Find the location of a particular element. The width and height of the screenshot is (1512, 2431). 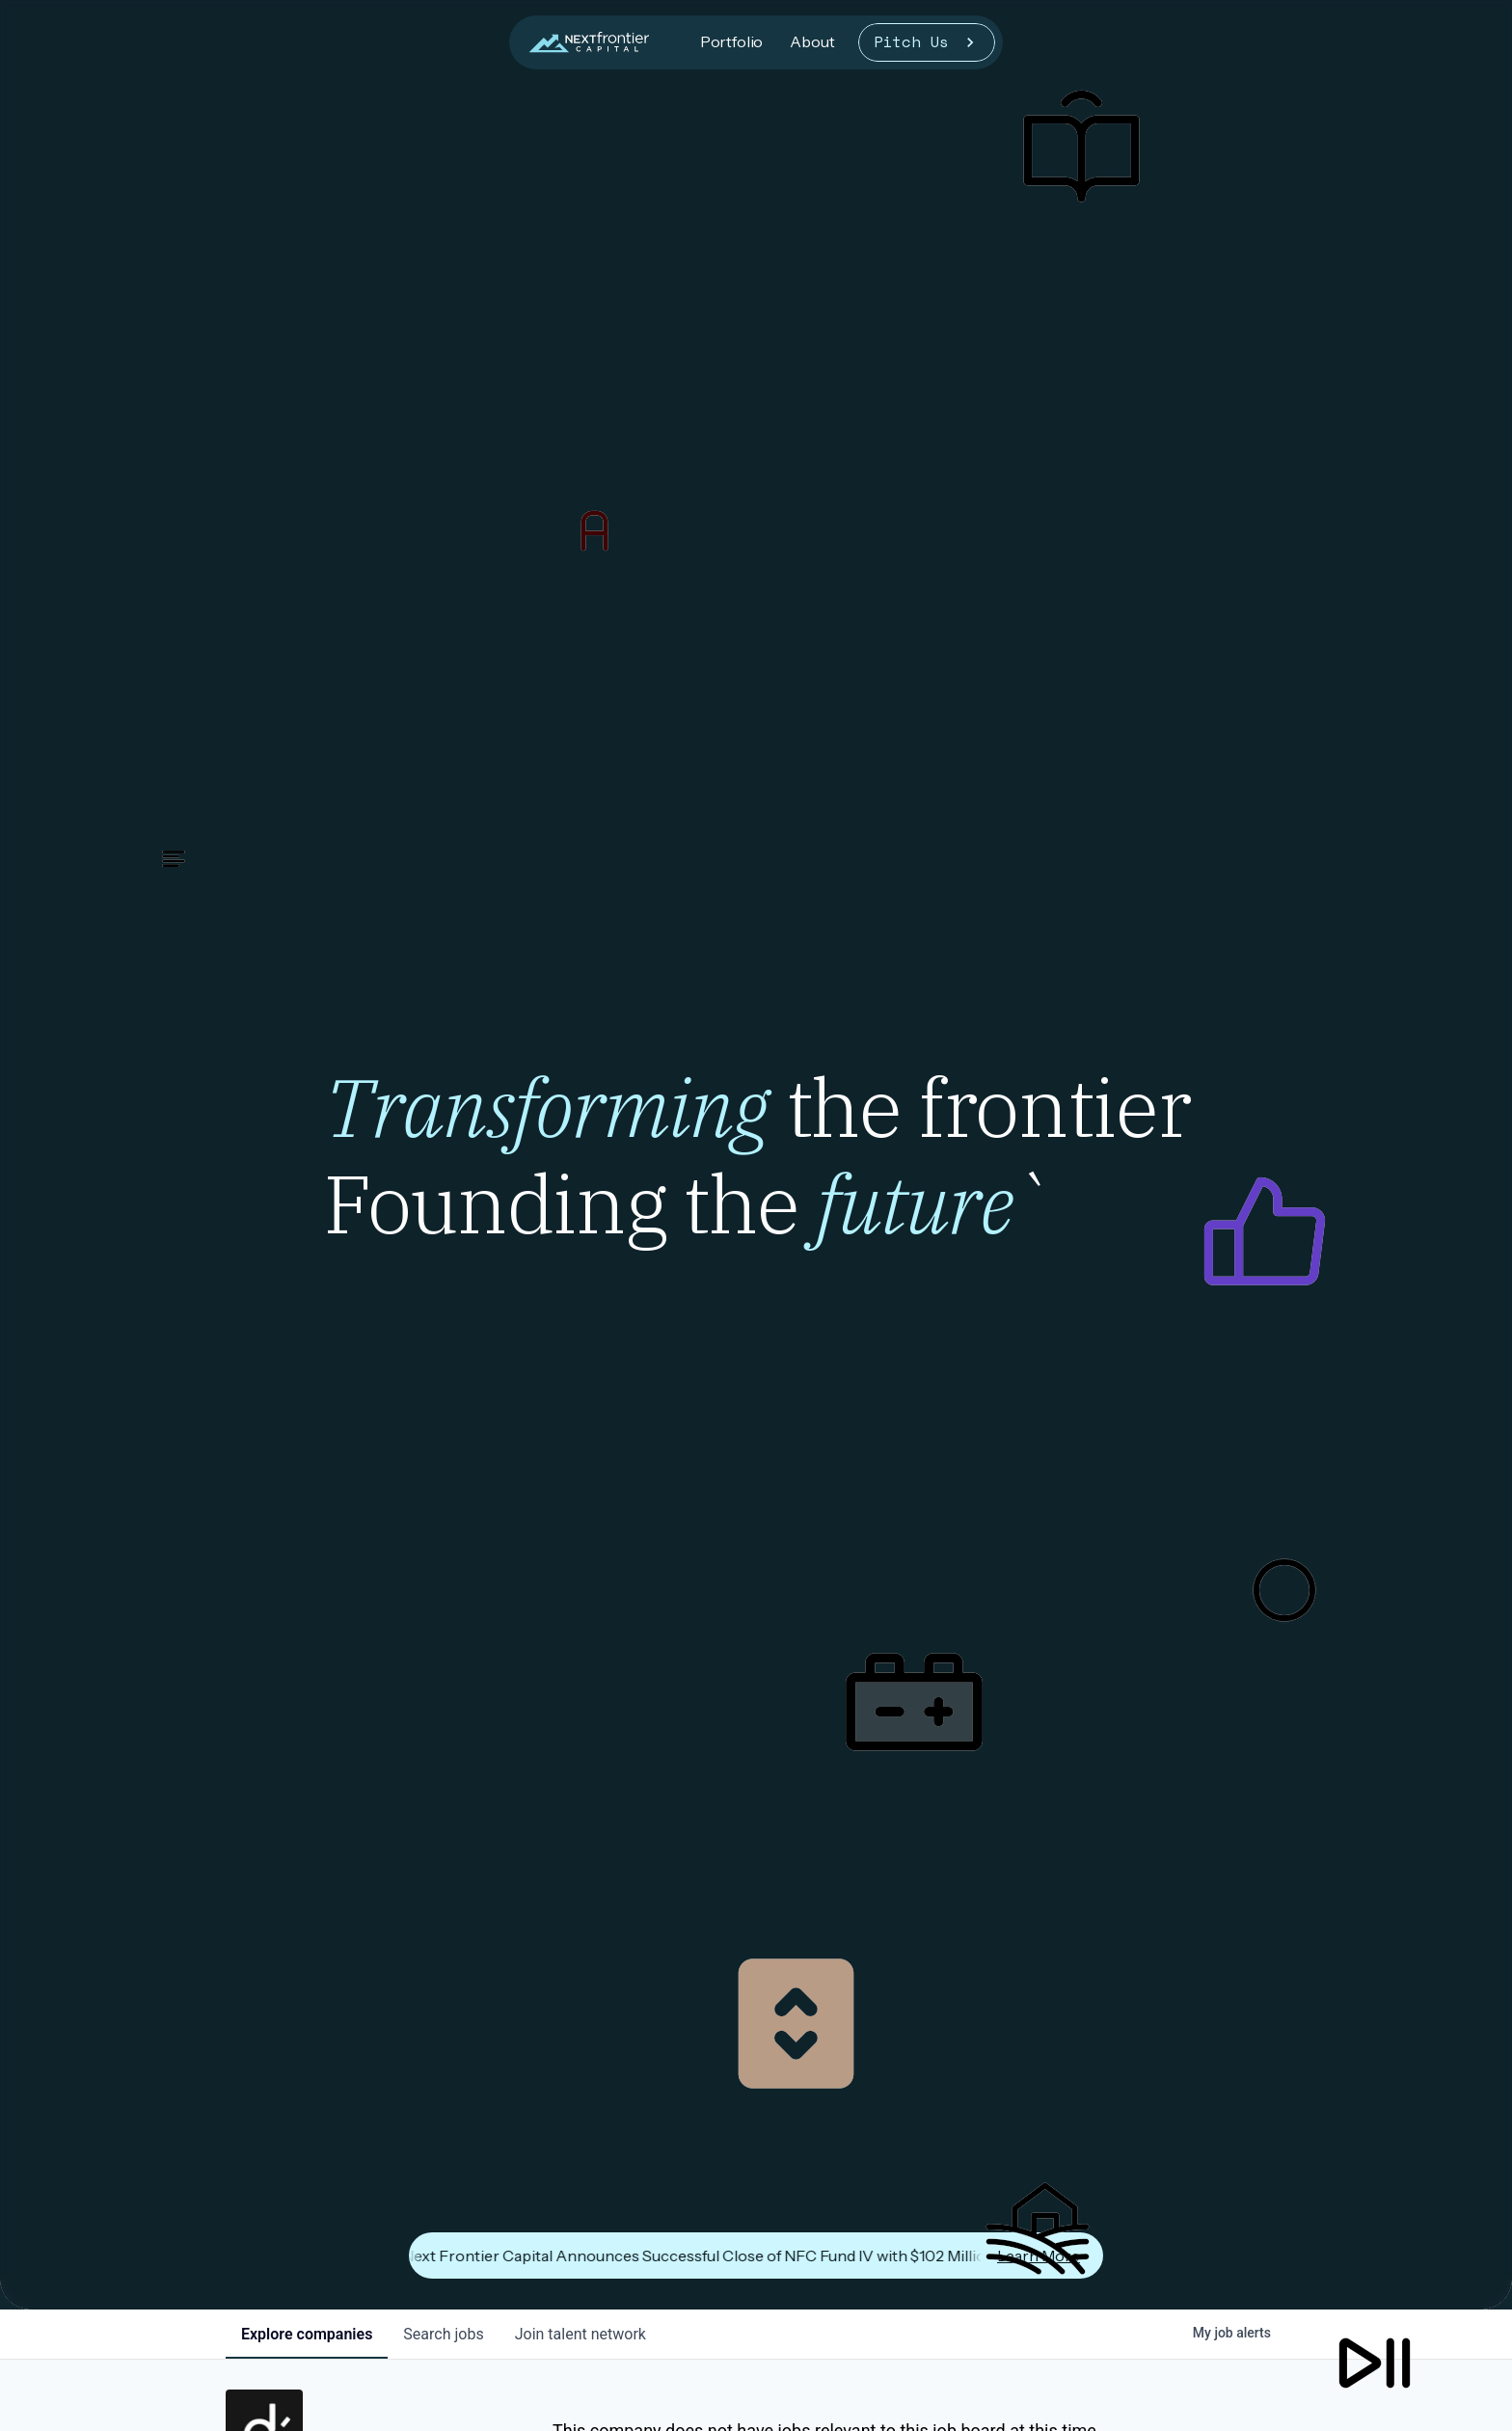

select a camera lens or aperture setting is located at coordinates (1284, 1590).